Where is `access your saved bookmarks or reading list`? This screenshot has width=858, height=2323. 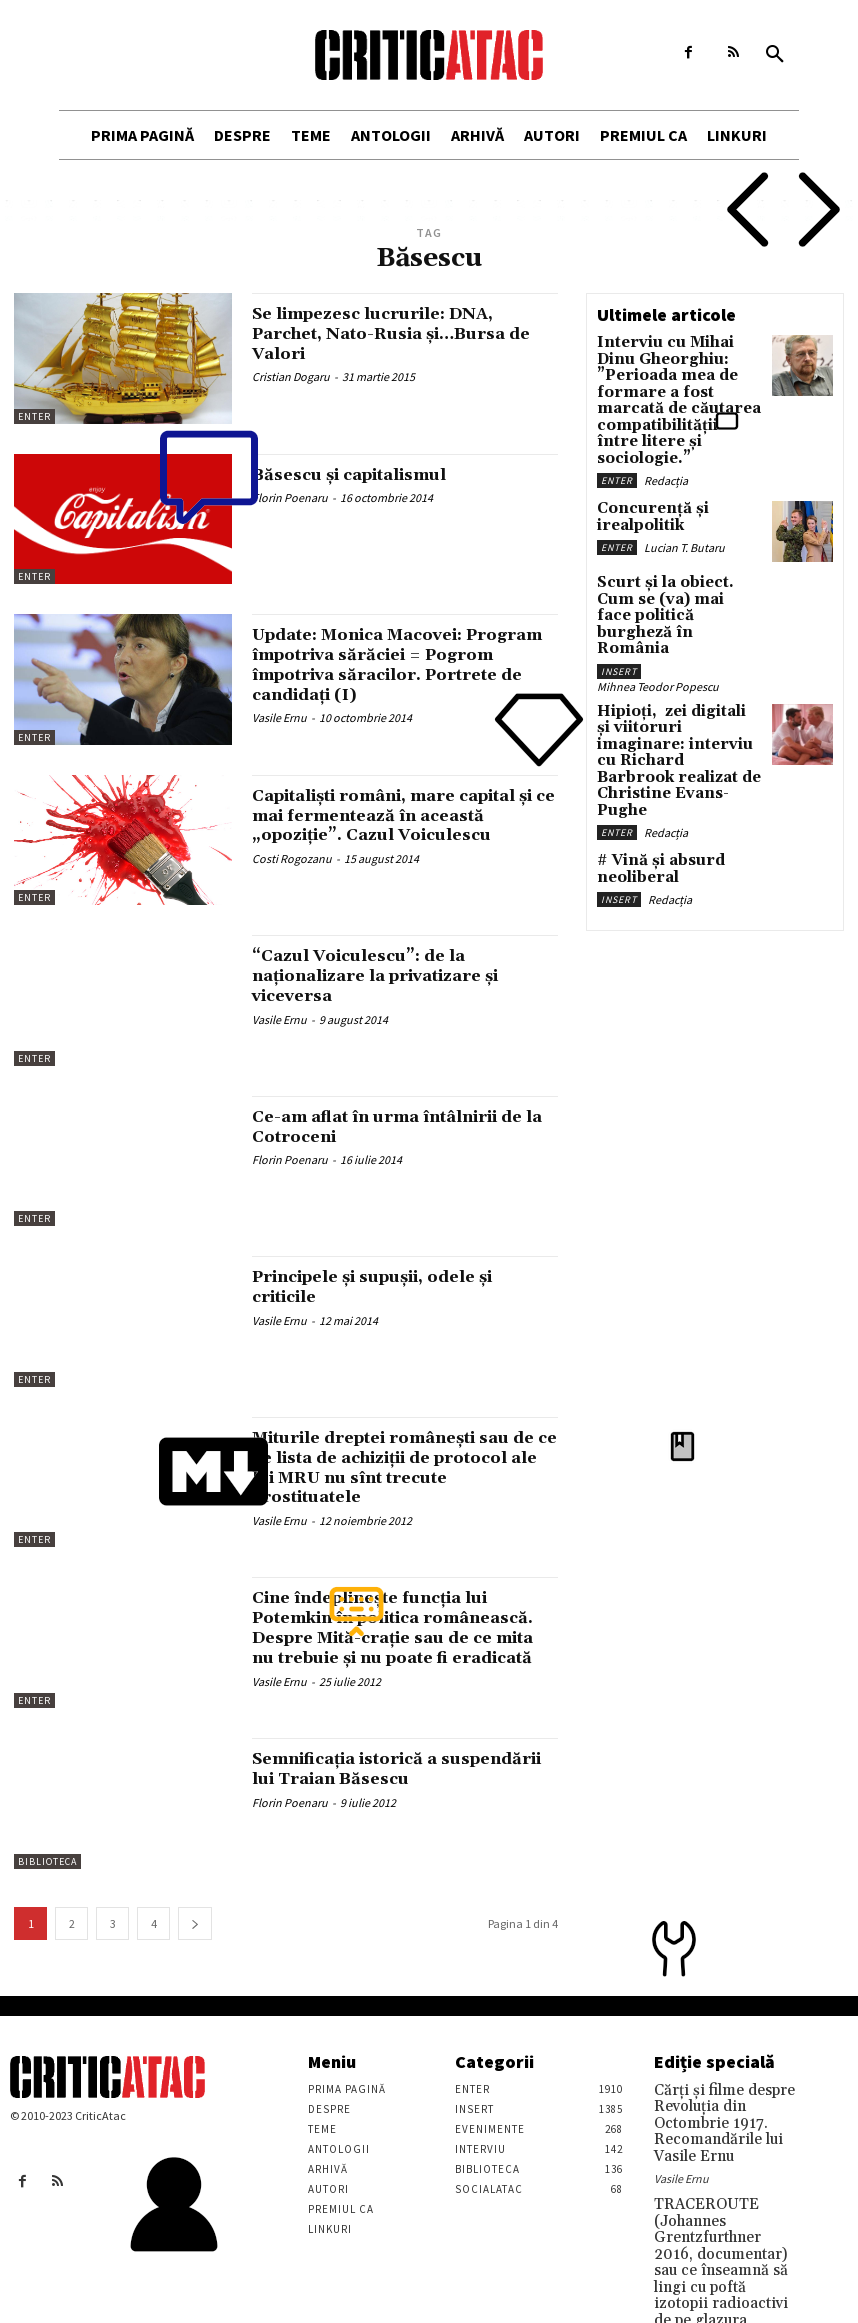 access your saved bookmarks or reading list is located at coordinates (682, 1446).